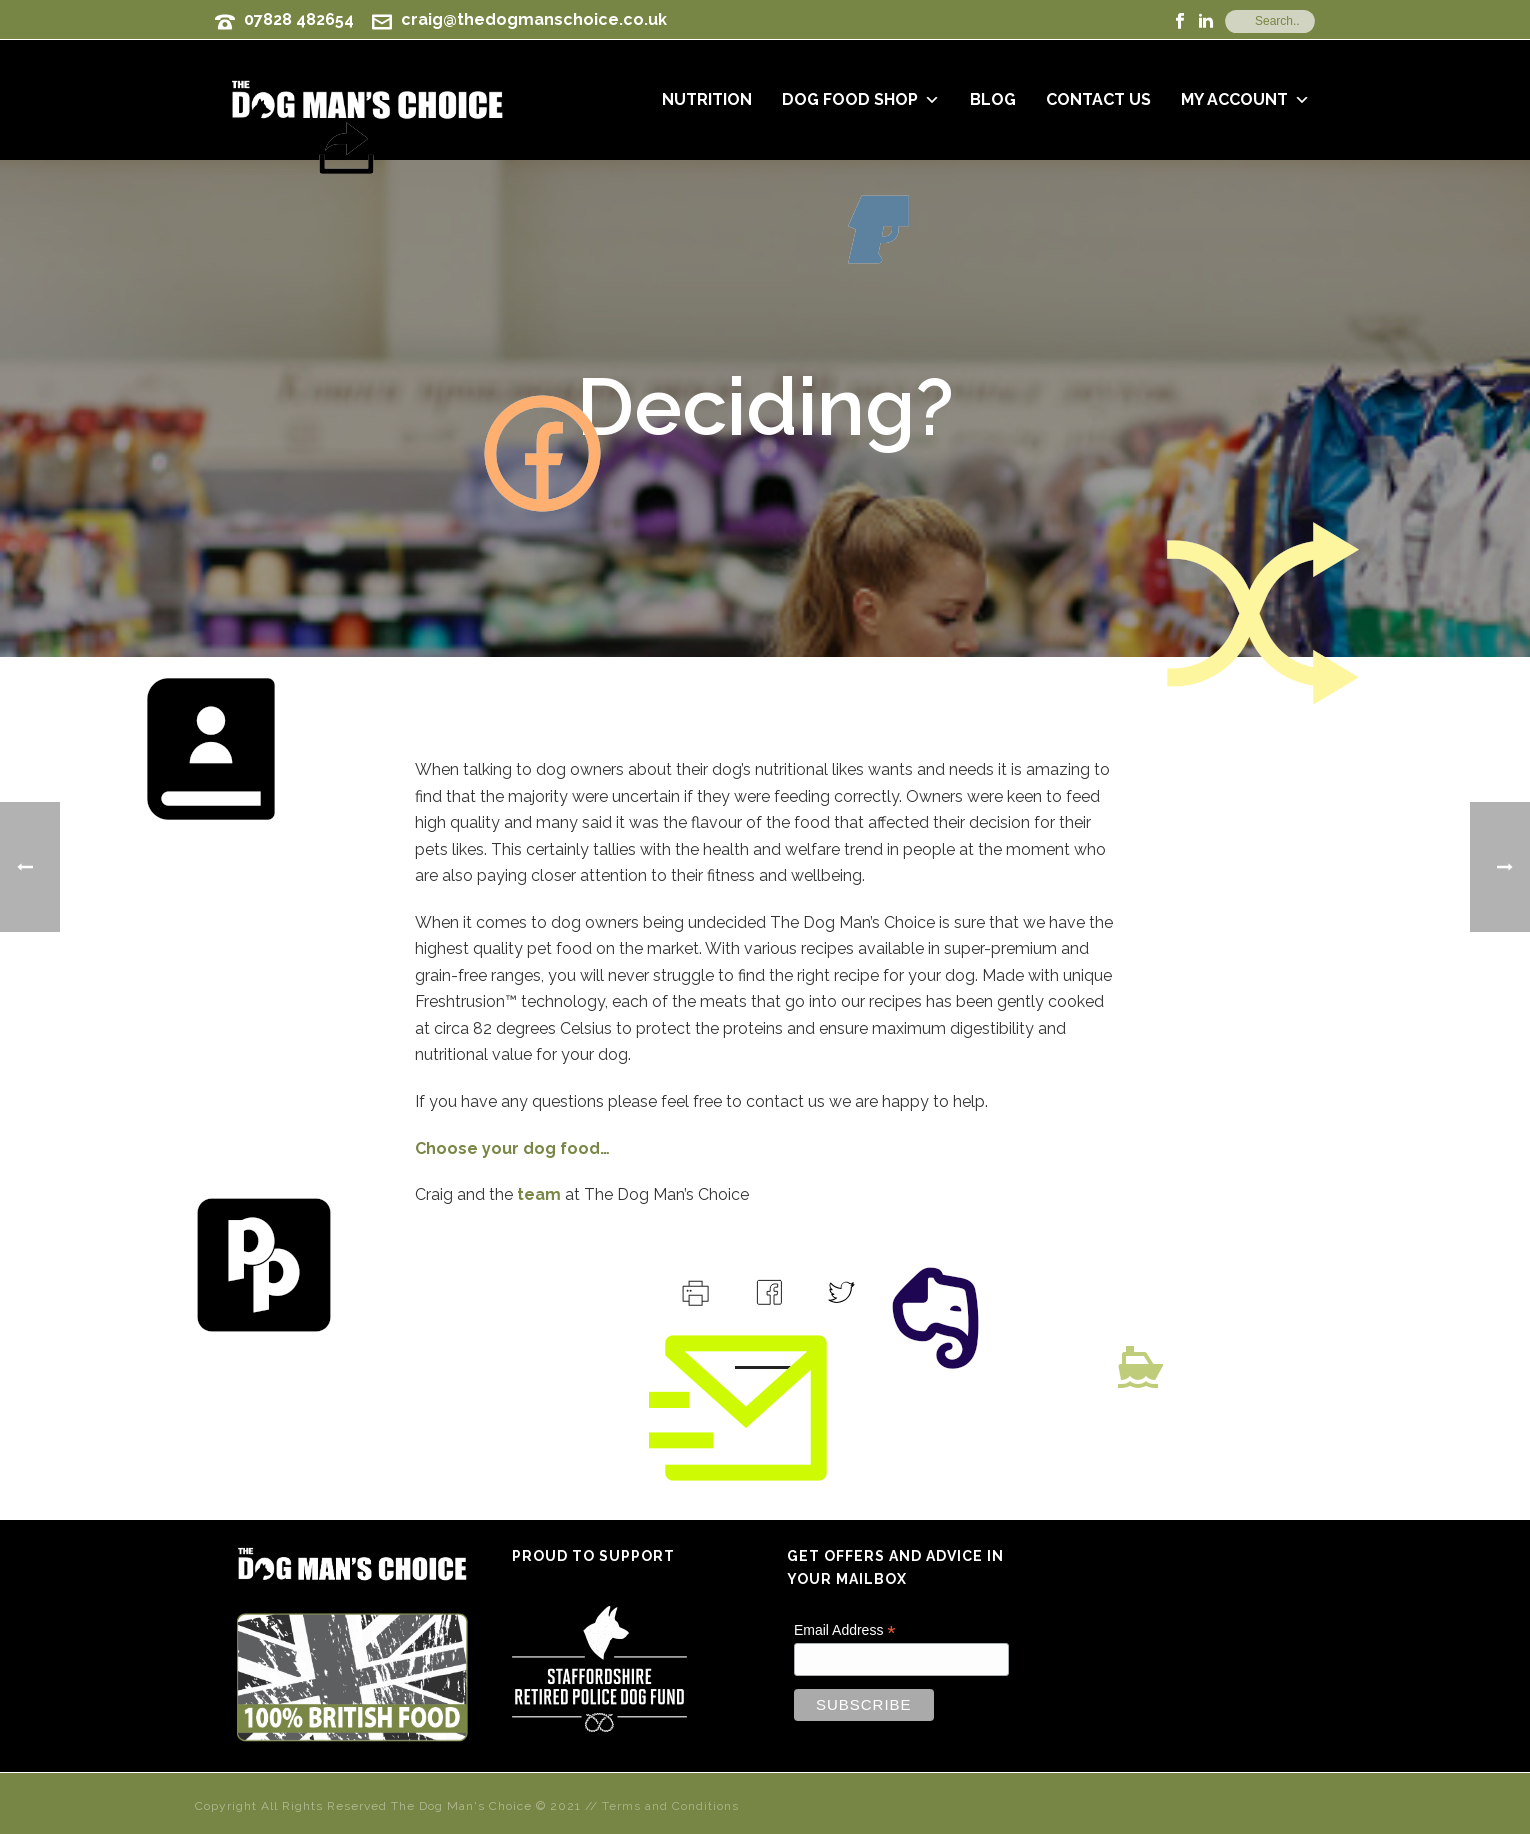  I want to click on check body temperature, so click(878, 229).